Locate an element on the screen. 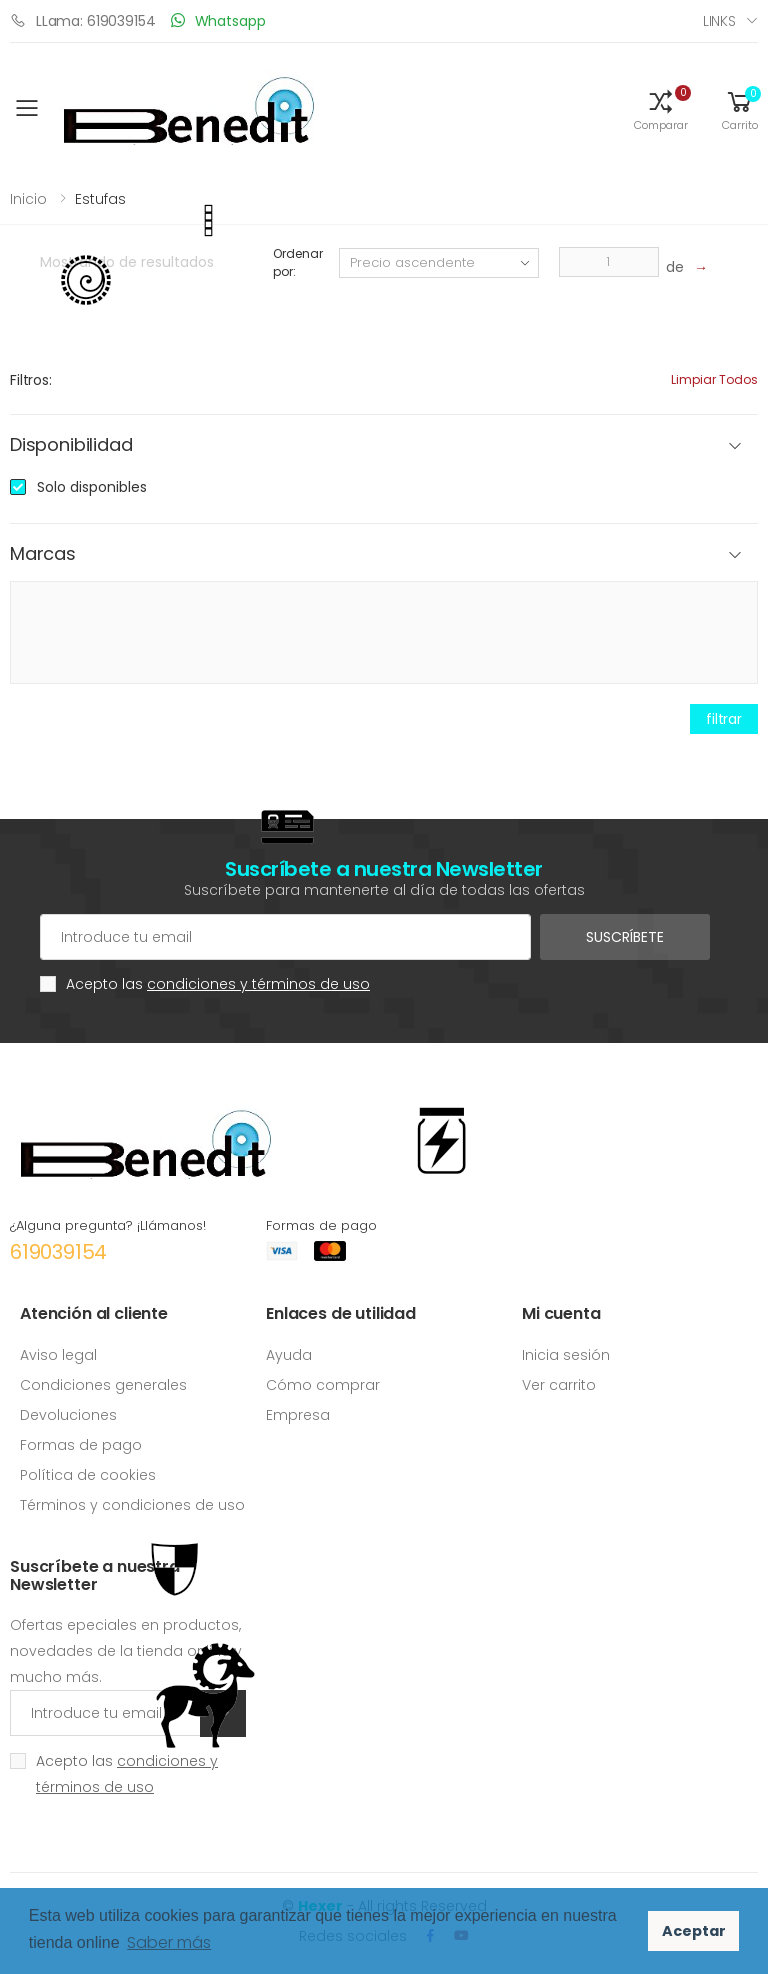 Image resolution: width=768 pixels, height=1974 pixels. represents the Aries zodiac sign is located at coordinates (205, 1695).